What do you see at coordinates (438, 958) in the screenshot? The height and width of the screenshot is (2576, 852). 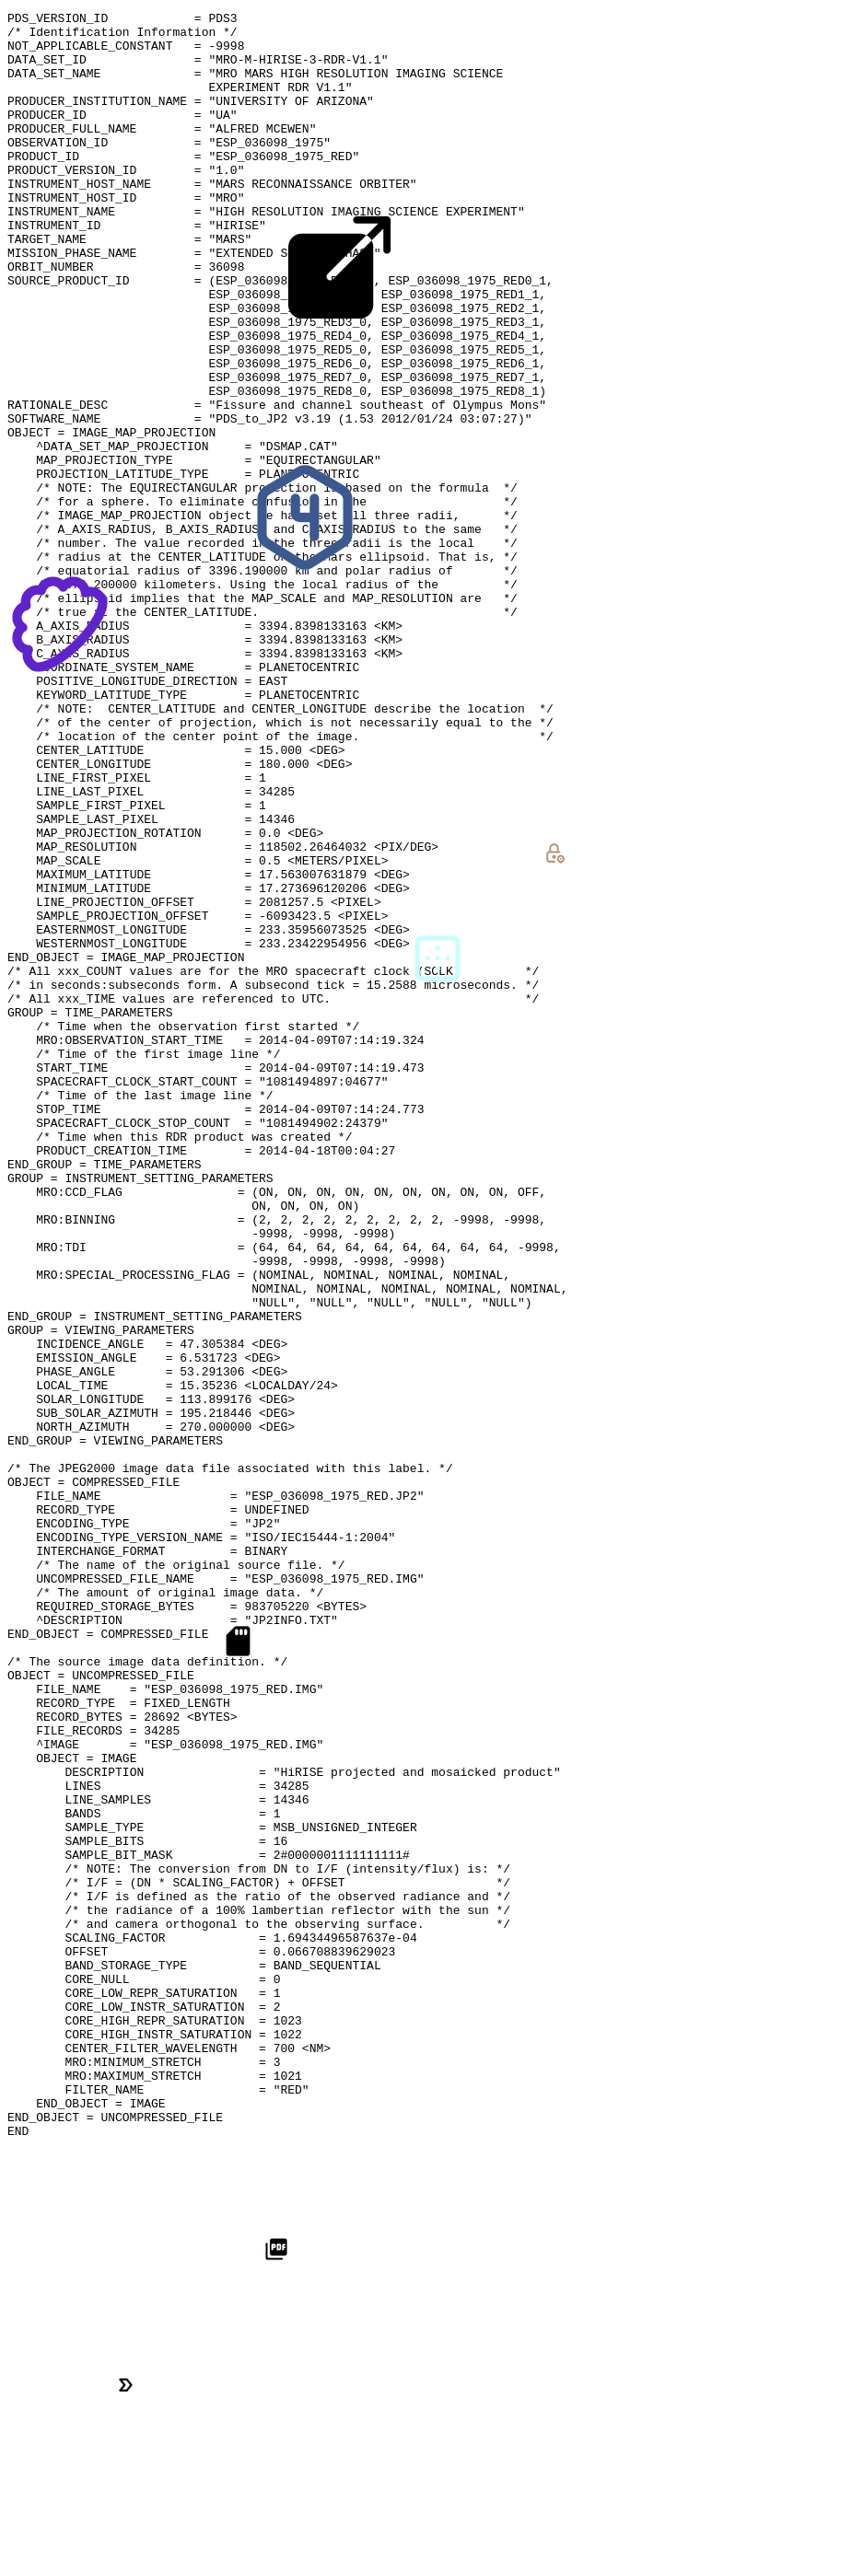 I see `apply outer border to selected cells` at bounding box center [438, 958].